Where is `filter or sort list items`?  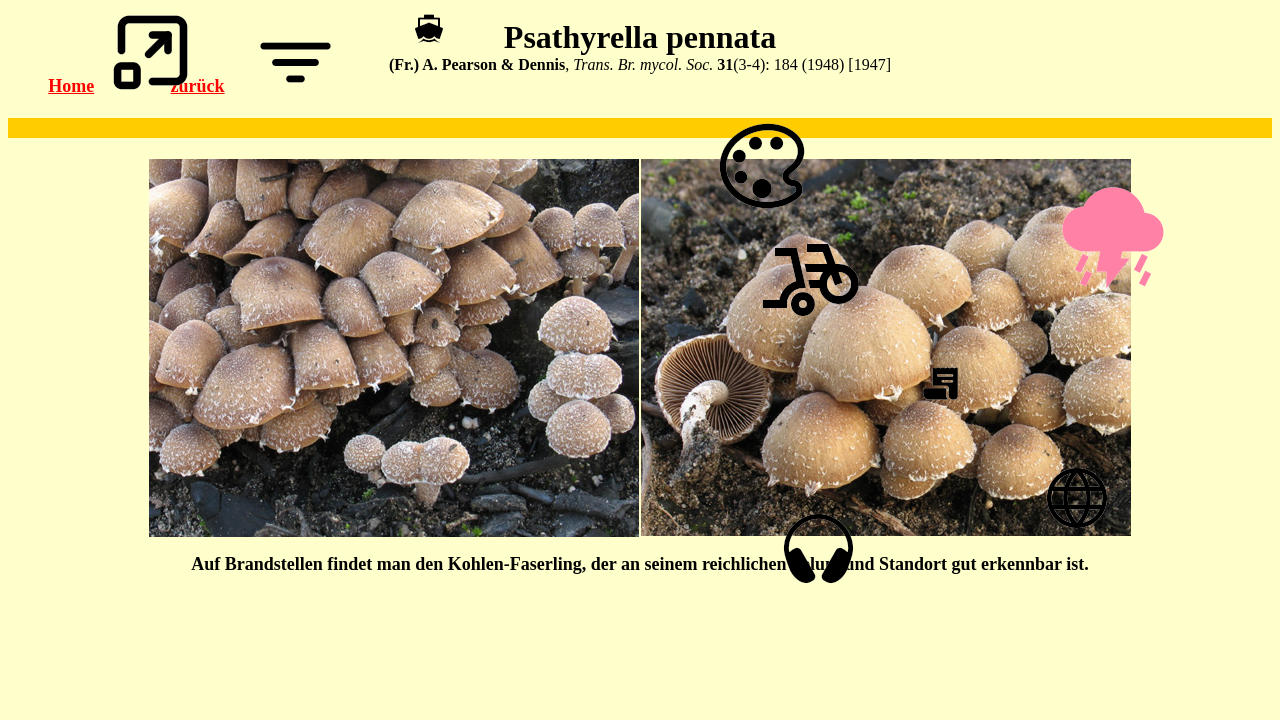 filter or sort list items is located at coordinates (295, 62).